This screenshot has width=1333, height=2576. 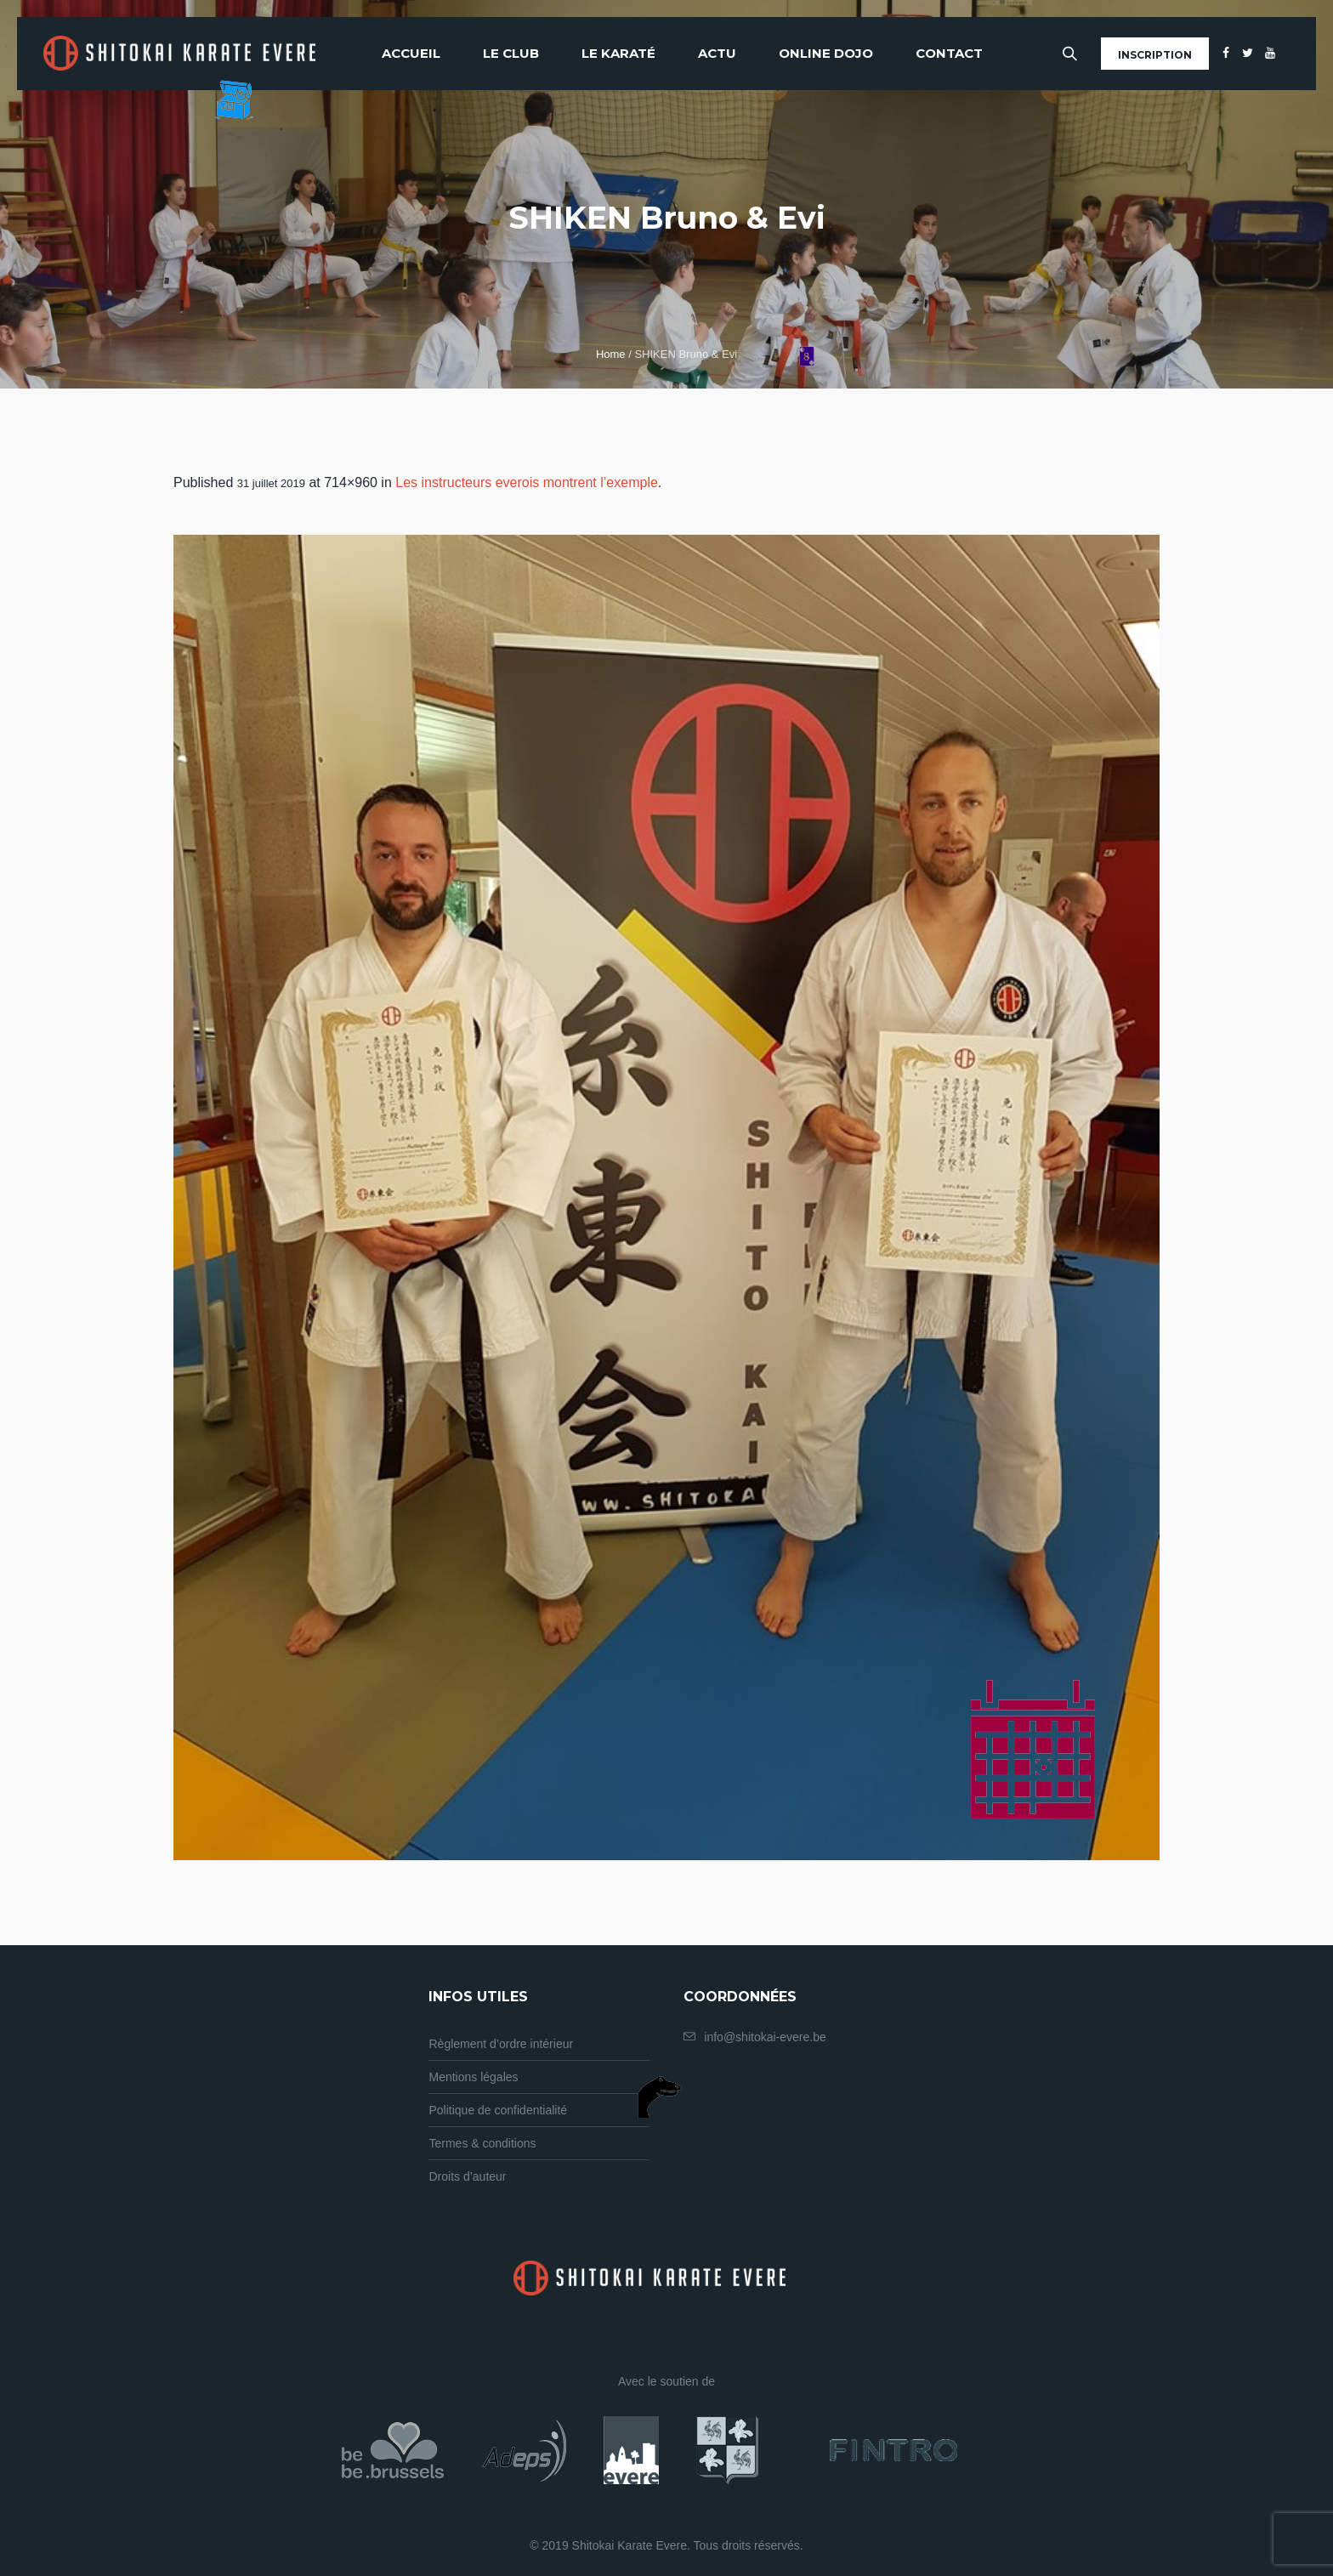 What do you see at coordinates (807, 356) in the screenshot?
I see `select the 8 of spades card` at bounding box center [807, 356].